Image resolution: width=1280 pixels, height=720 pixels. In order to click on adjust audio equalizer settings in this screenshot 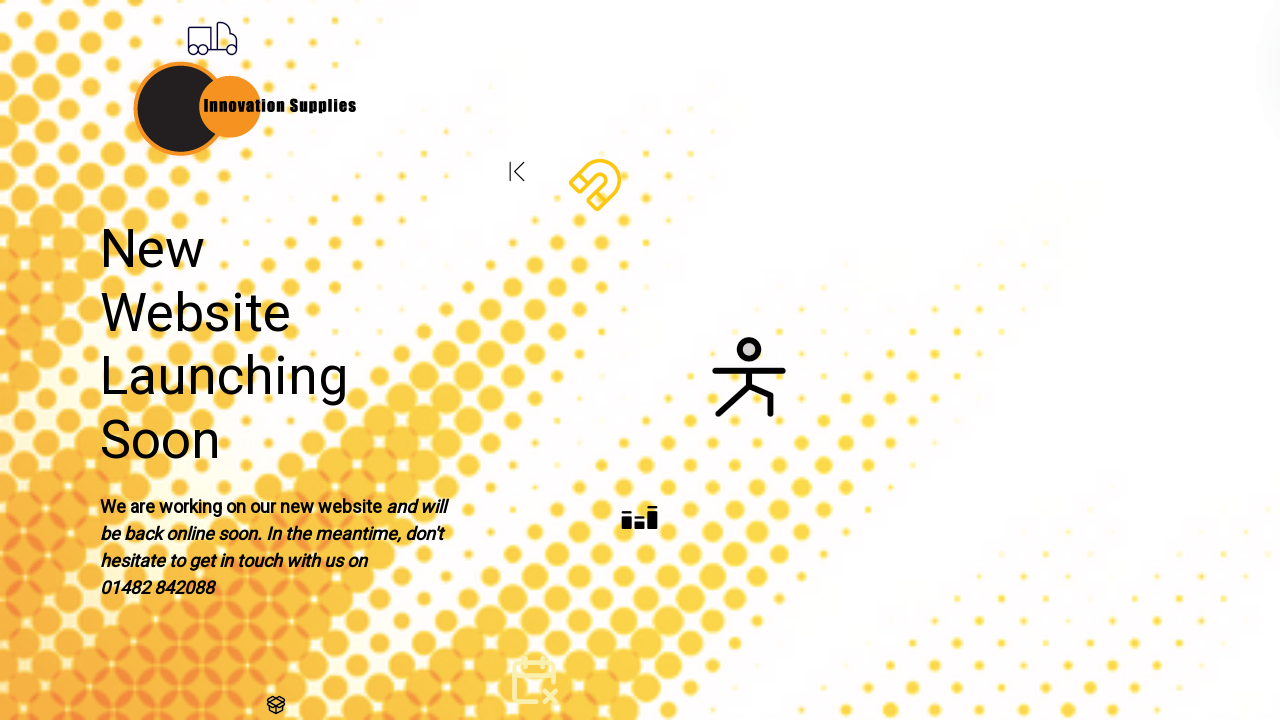, I will do `click(639, 517)`.